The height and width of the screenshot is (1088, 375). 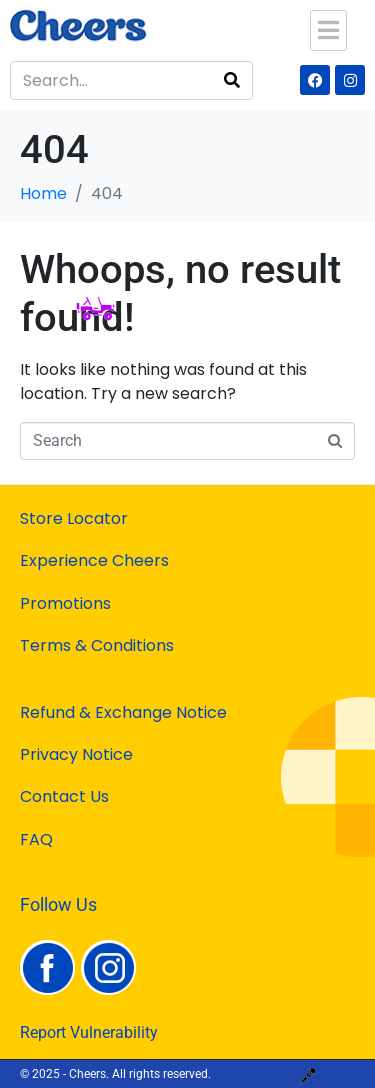 I want to click on tap to start voice recording, so click(x=307, y=1076).